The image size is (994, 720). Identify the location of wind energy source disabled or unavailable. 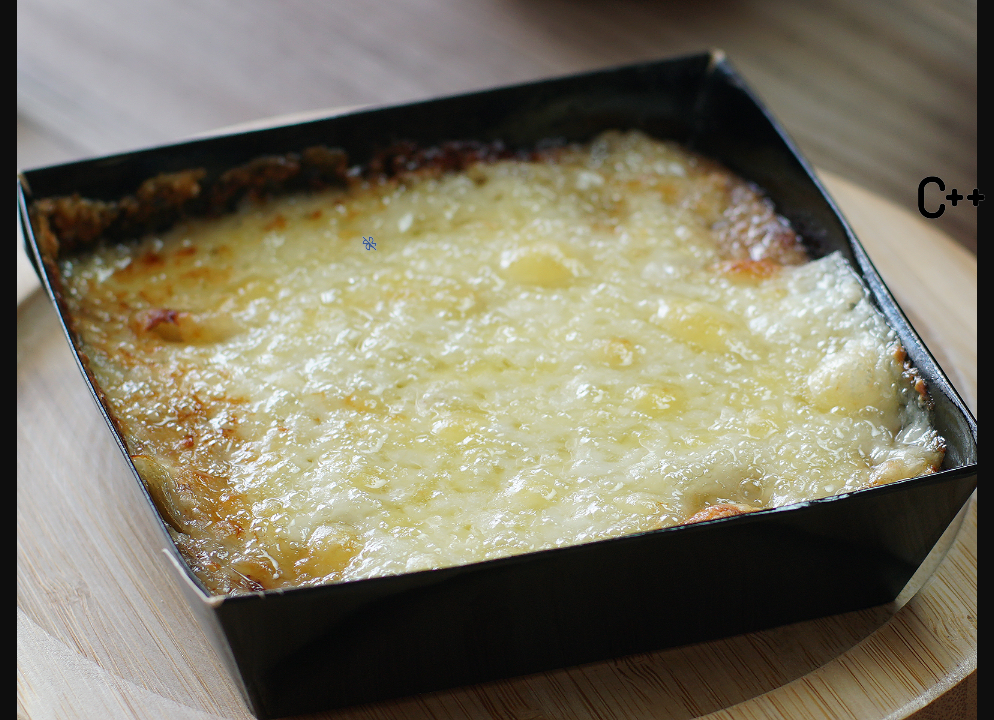
(369, 243).